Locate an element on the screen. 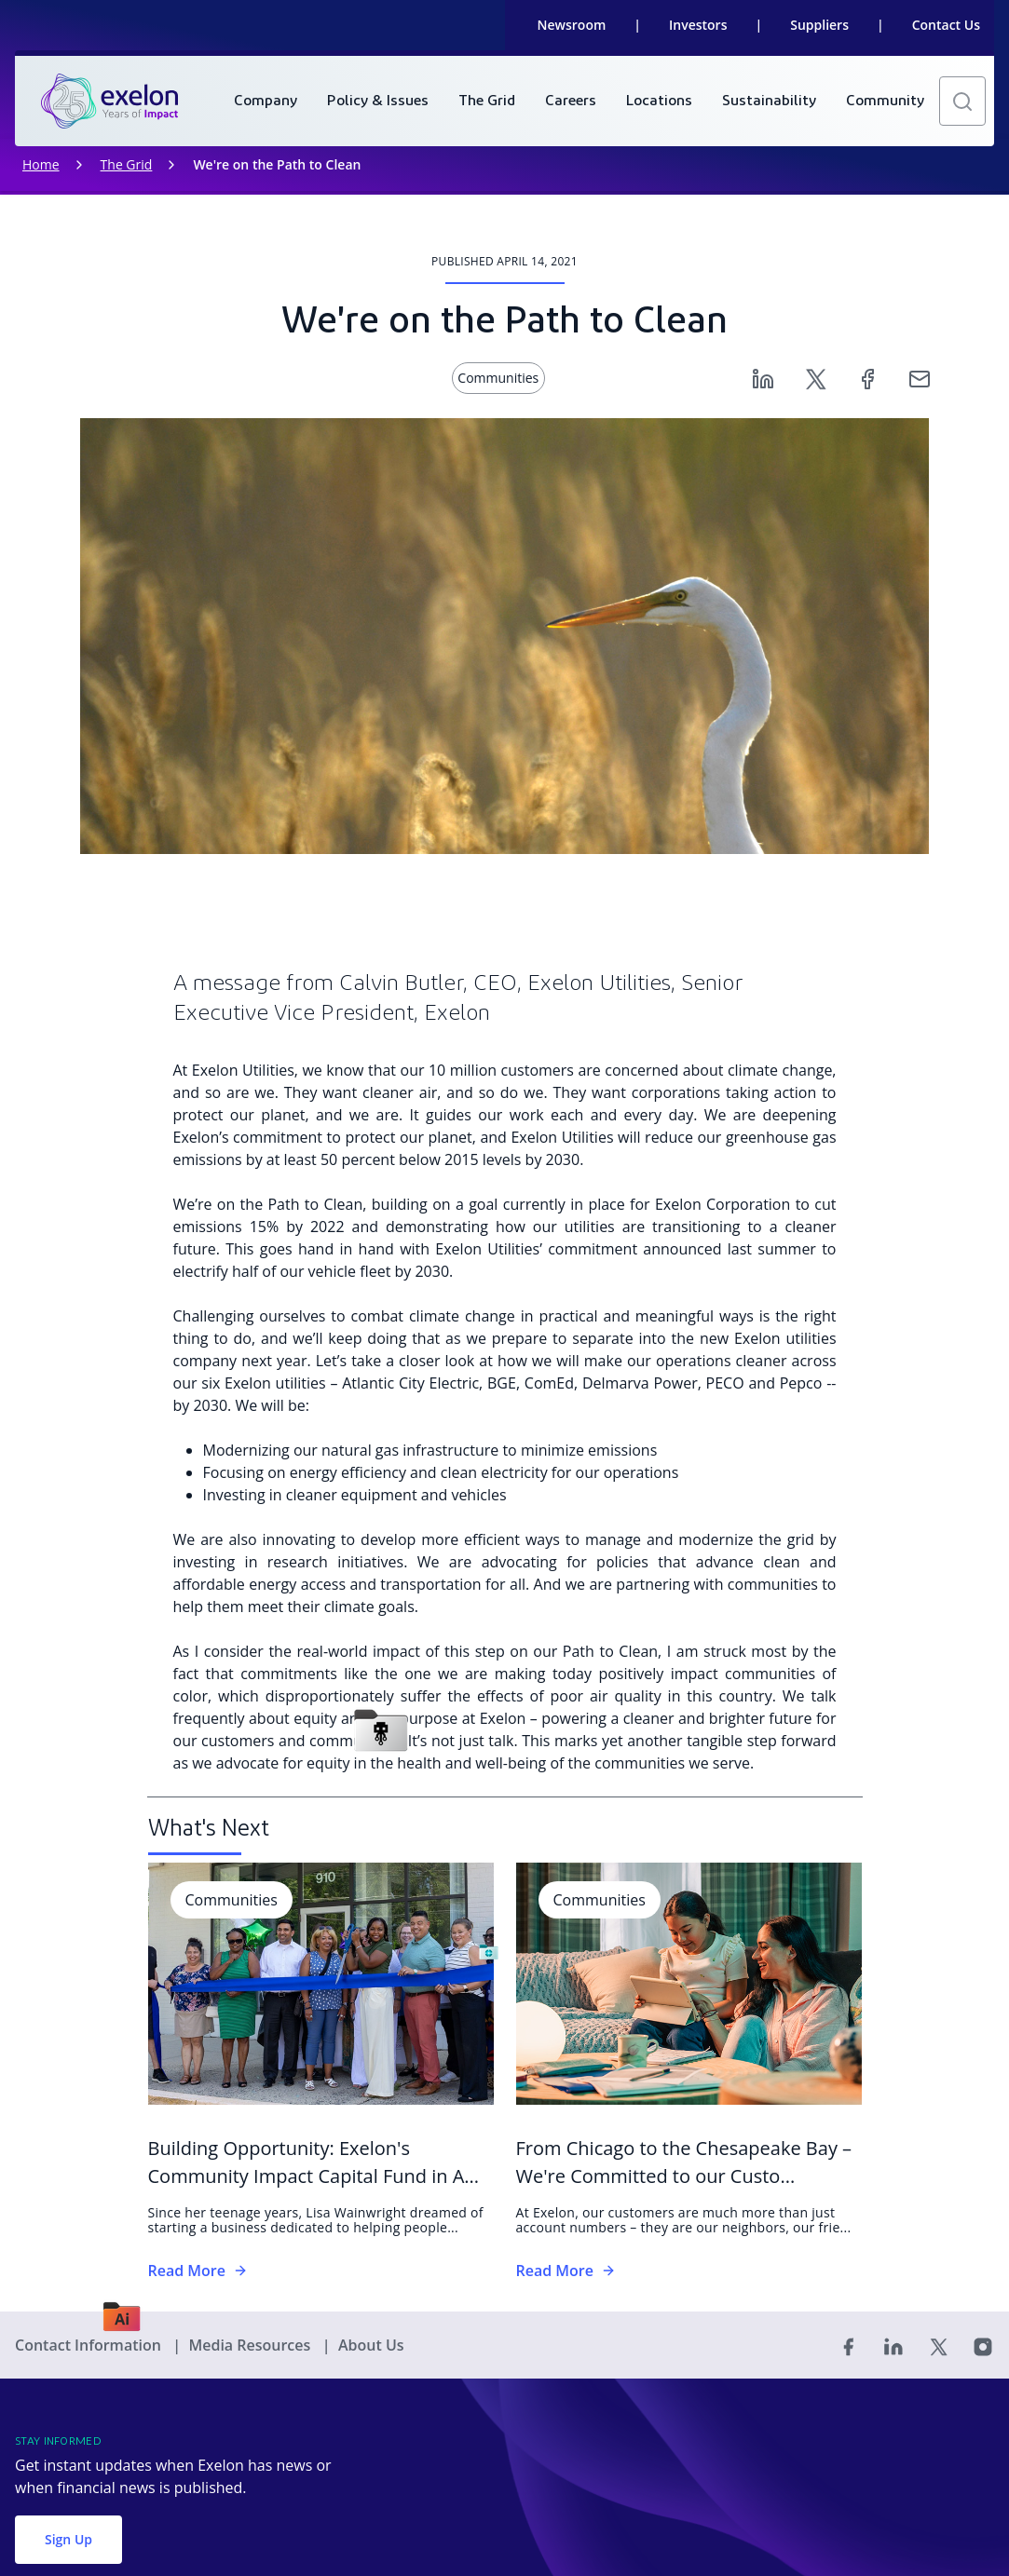 This screenshot has height=2576, width=1009. open microsoft dynamics 365 business central files folder is located at coordinates (488, 1952).